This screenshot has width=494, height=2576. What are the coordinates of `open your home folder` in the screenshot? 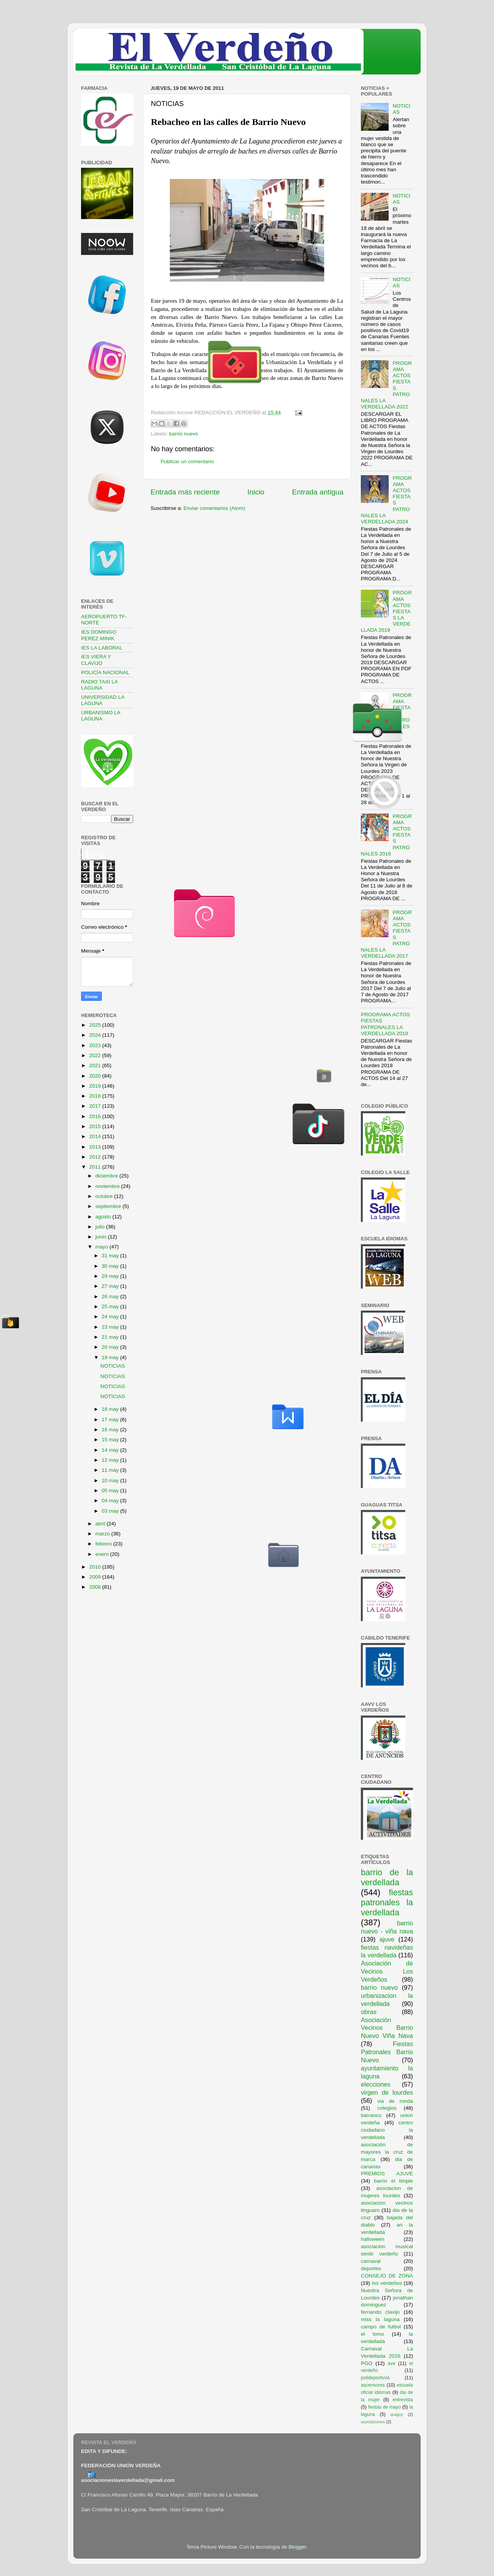 It's located at (283, 1555).